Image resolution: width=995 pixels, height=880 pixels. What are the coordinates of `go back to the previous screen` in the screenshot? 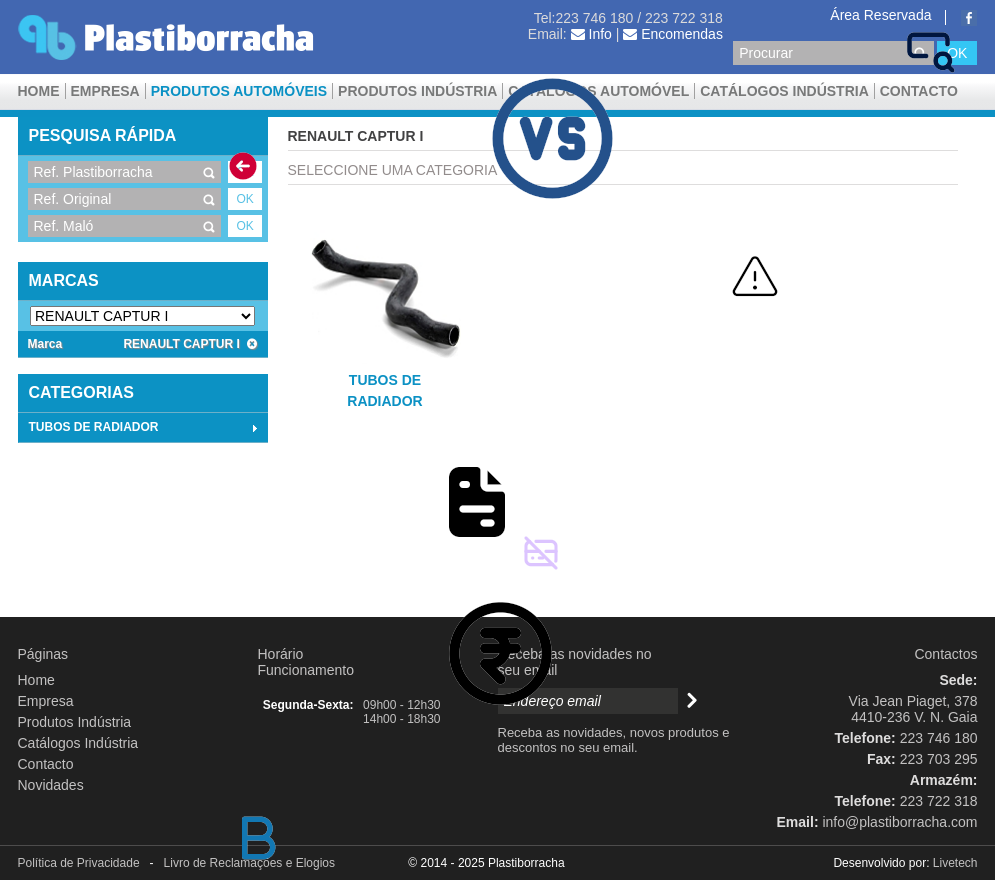 It's located at (243, 166).